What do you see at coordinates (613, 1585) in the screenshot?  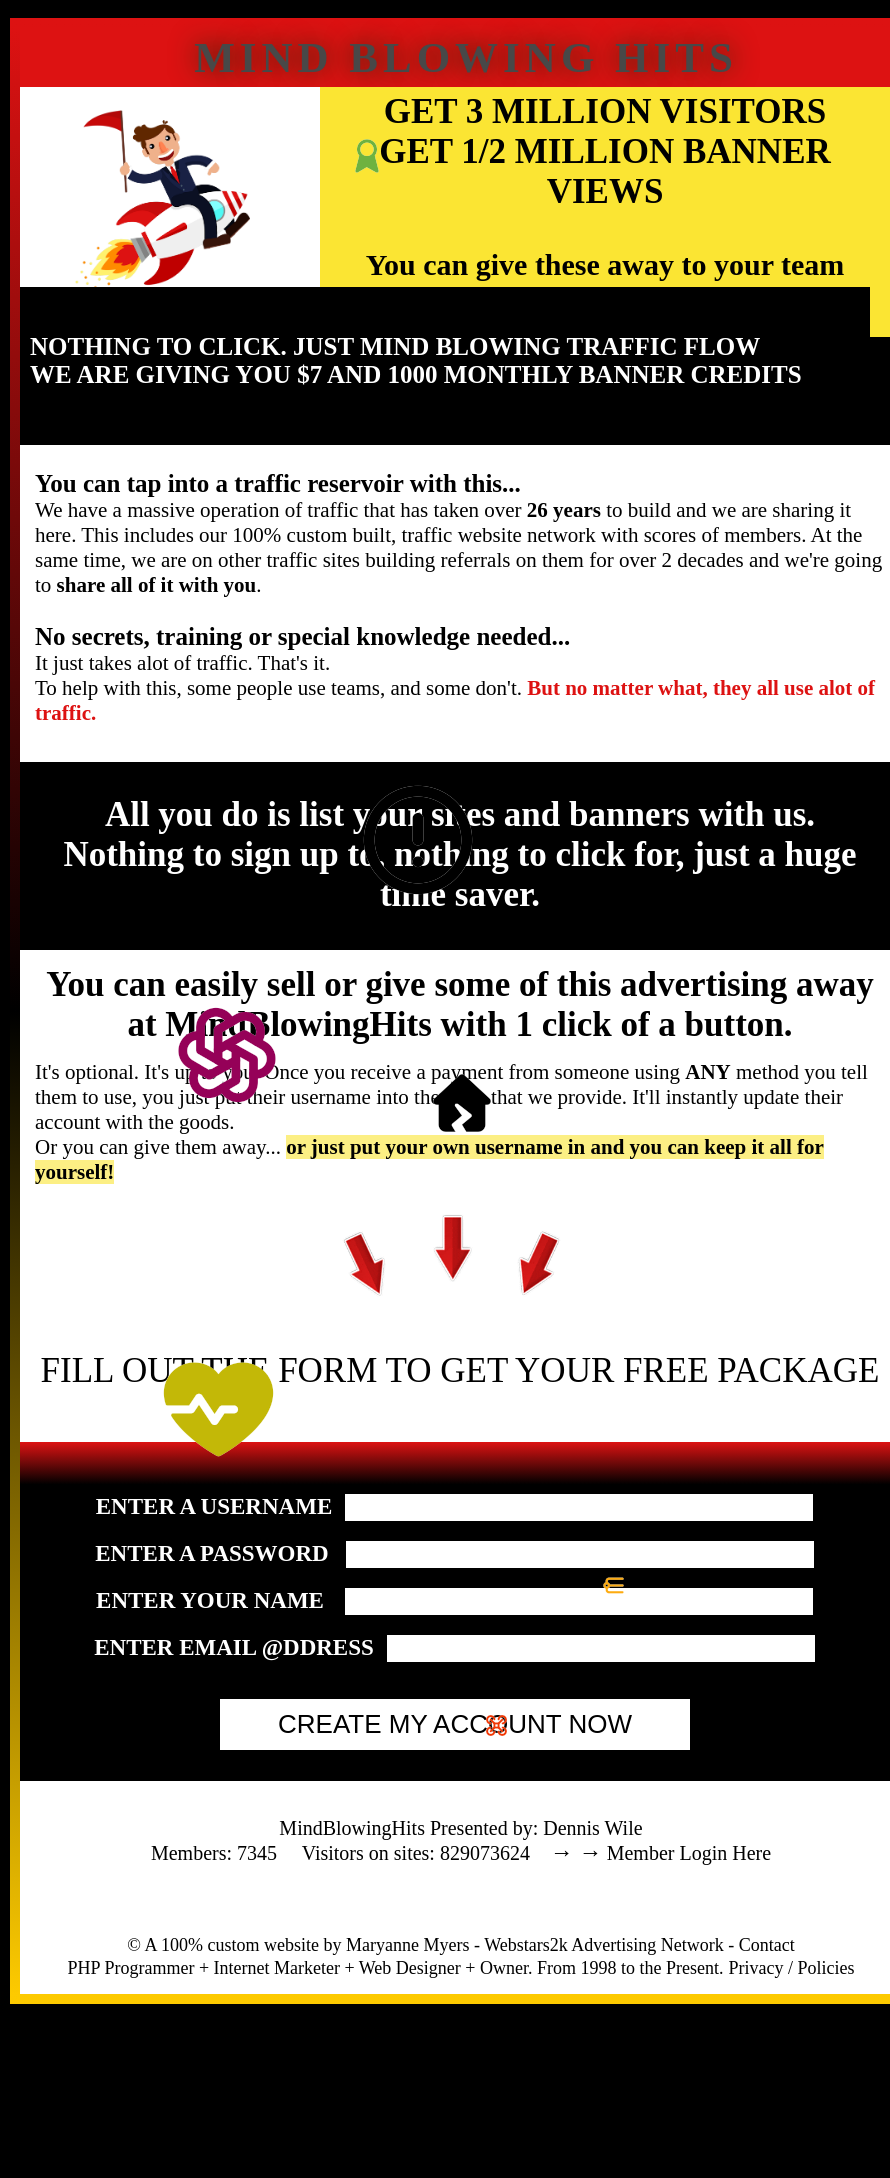 I see `adjust text alignment settings` at bounding box center [613, 1585].